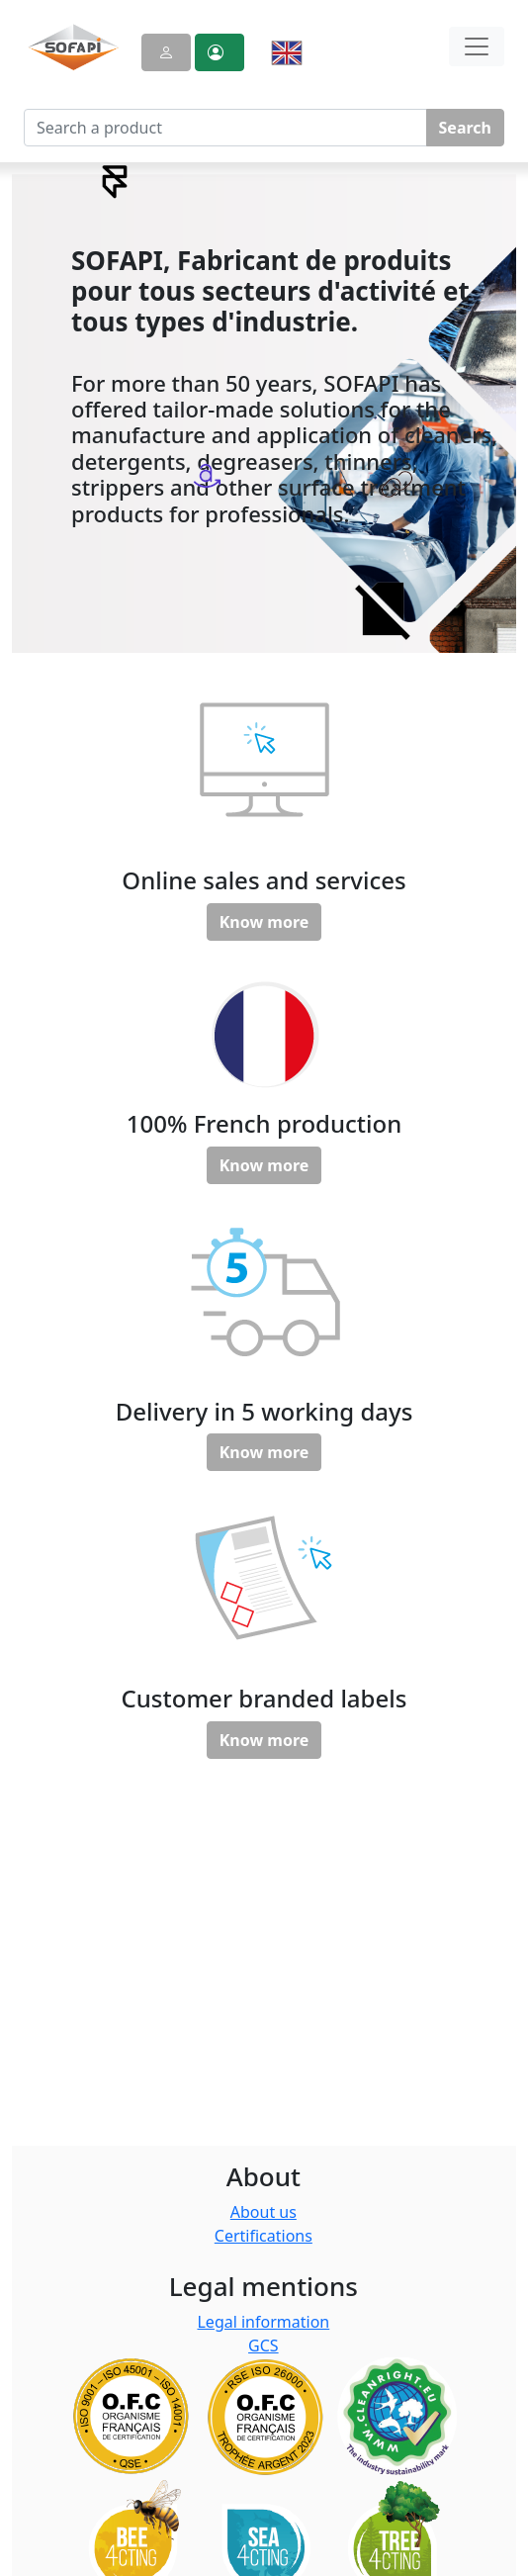 The height and width of the screenshot is (2576, 528). I want to click on no sim card detected, so click(383, 608).